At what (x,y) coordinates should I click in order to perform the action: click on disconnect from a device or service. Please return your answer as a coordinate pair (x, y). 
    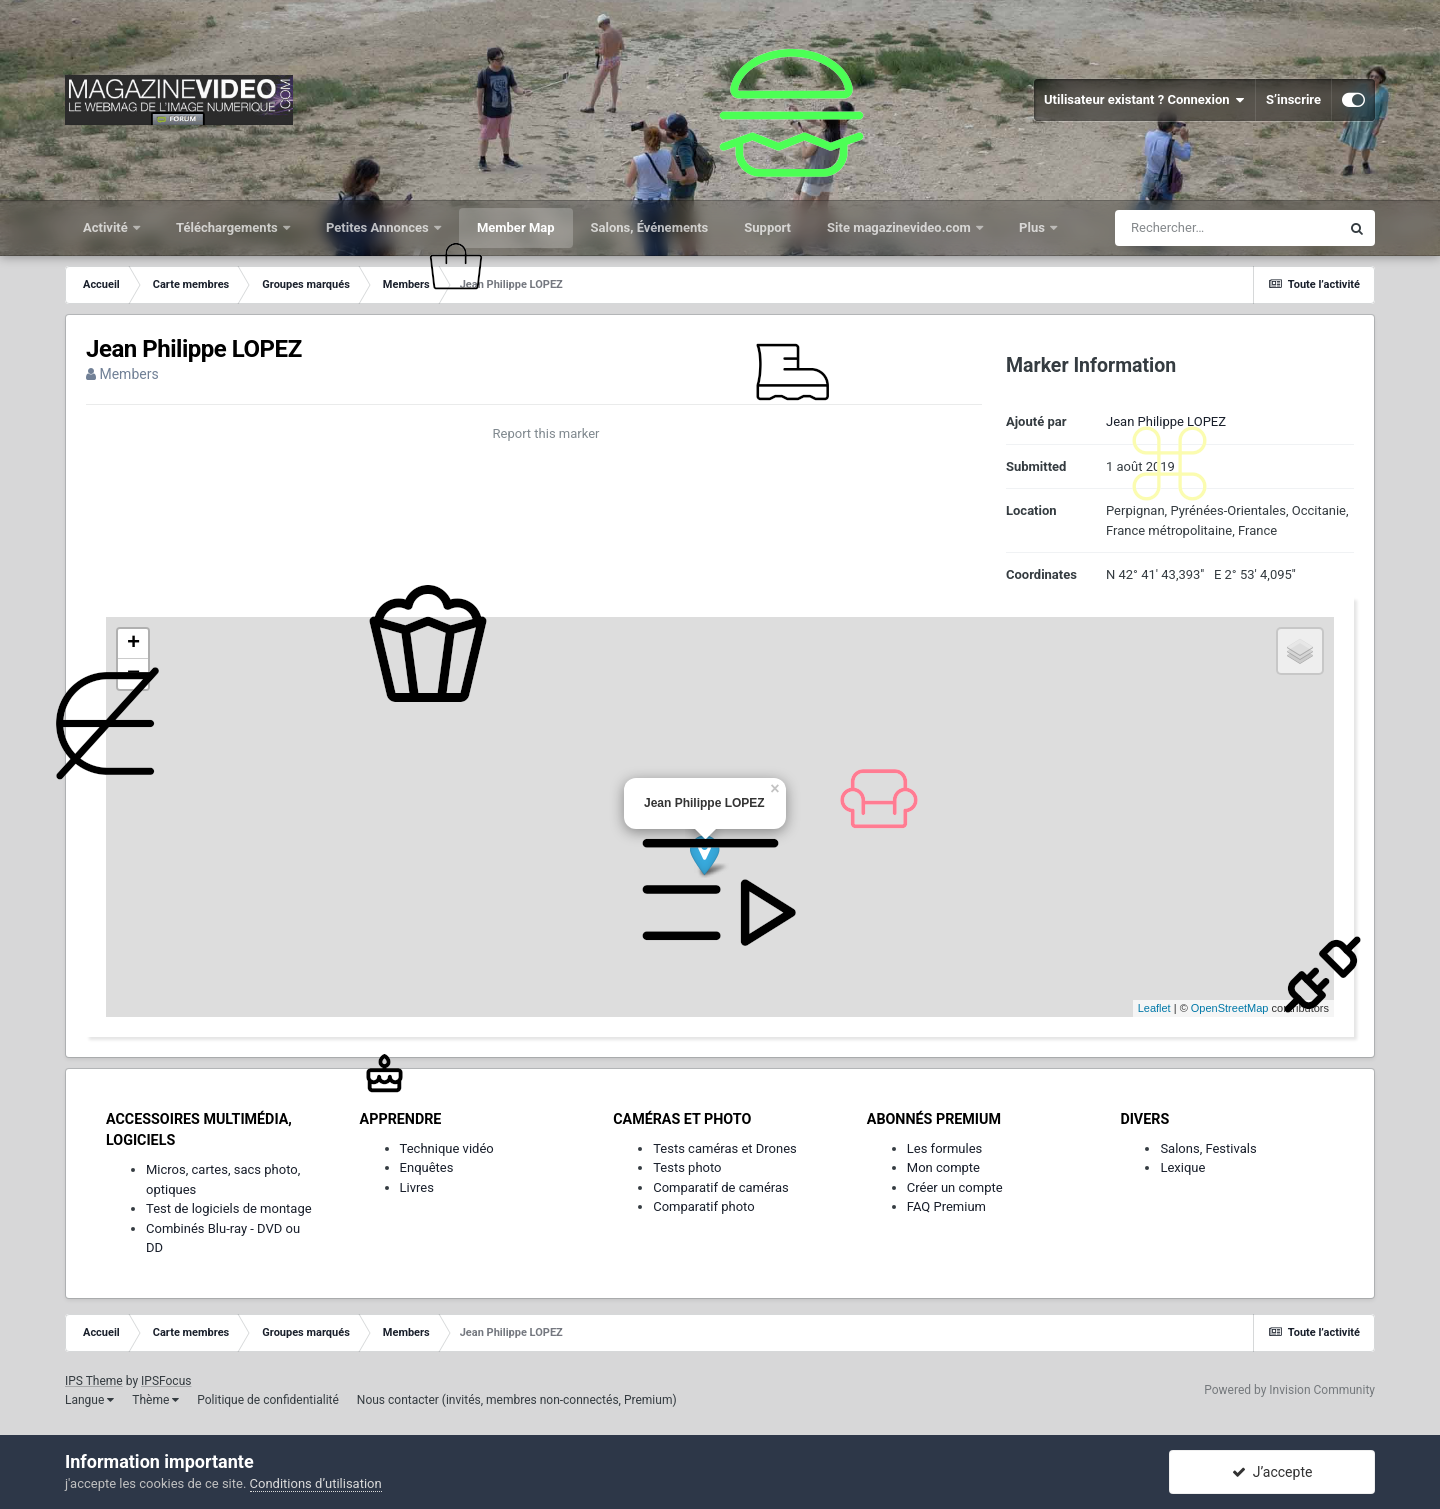
    Looking at the image, I should click on (1322, 974).